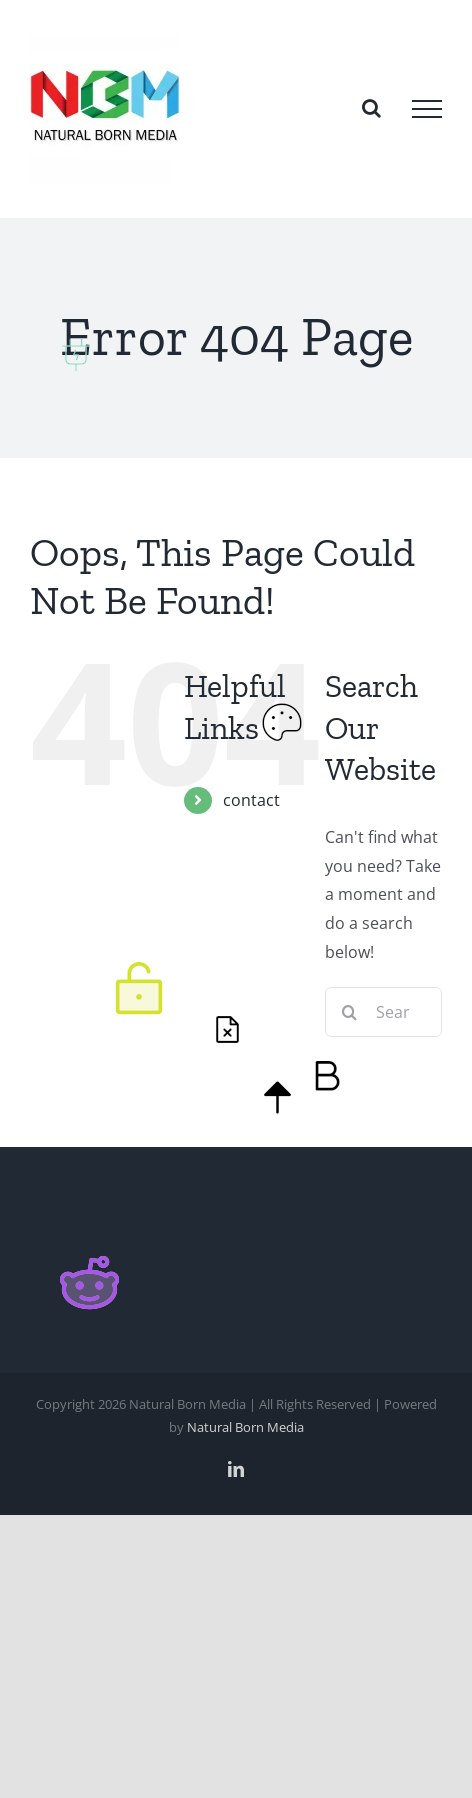 This screenshot has width=472, height=1798. What do you see at coordinates (325, 1076) in the screenshot?
I see `apply bold formatting to selected text` at bounding box center [325, 1076].